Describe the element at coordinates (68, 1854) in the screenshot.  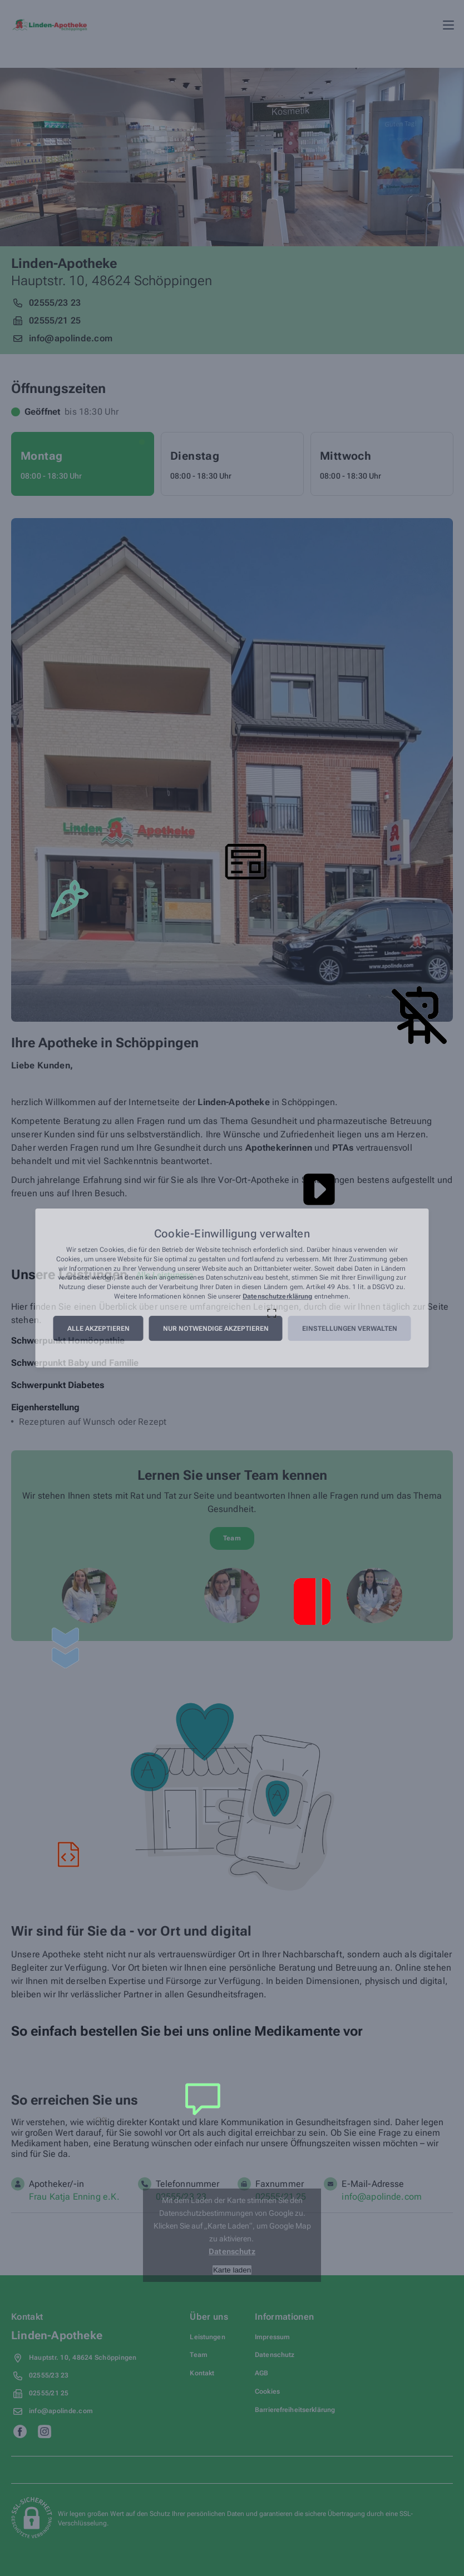
I see `view or access code gists` at that location.